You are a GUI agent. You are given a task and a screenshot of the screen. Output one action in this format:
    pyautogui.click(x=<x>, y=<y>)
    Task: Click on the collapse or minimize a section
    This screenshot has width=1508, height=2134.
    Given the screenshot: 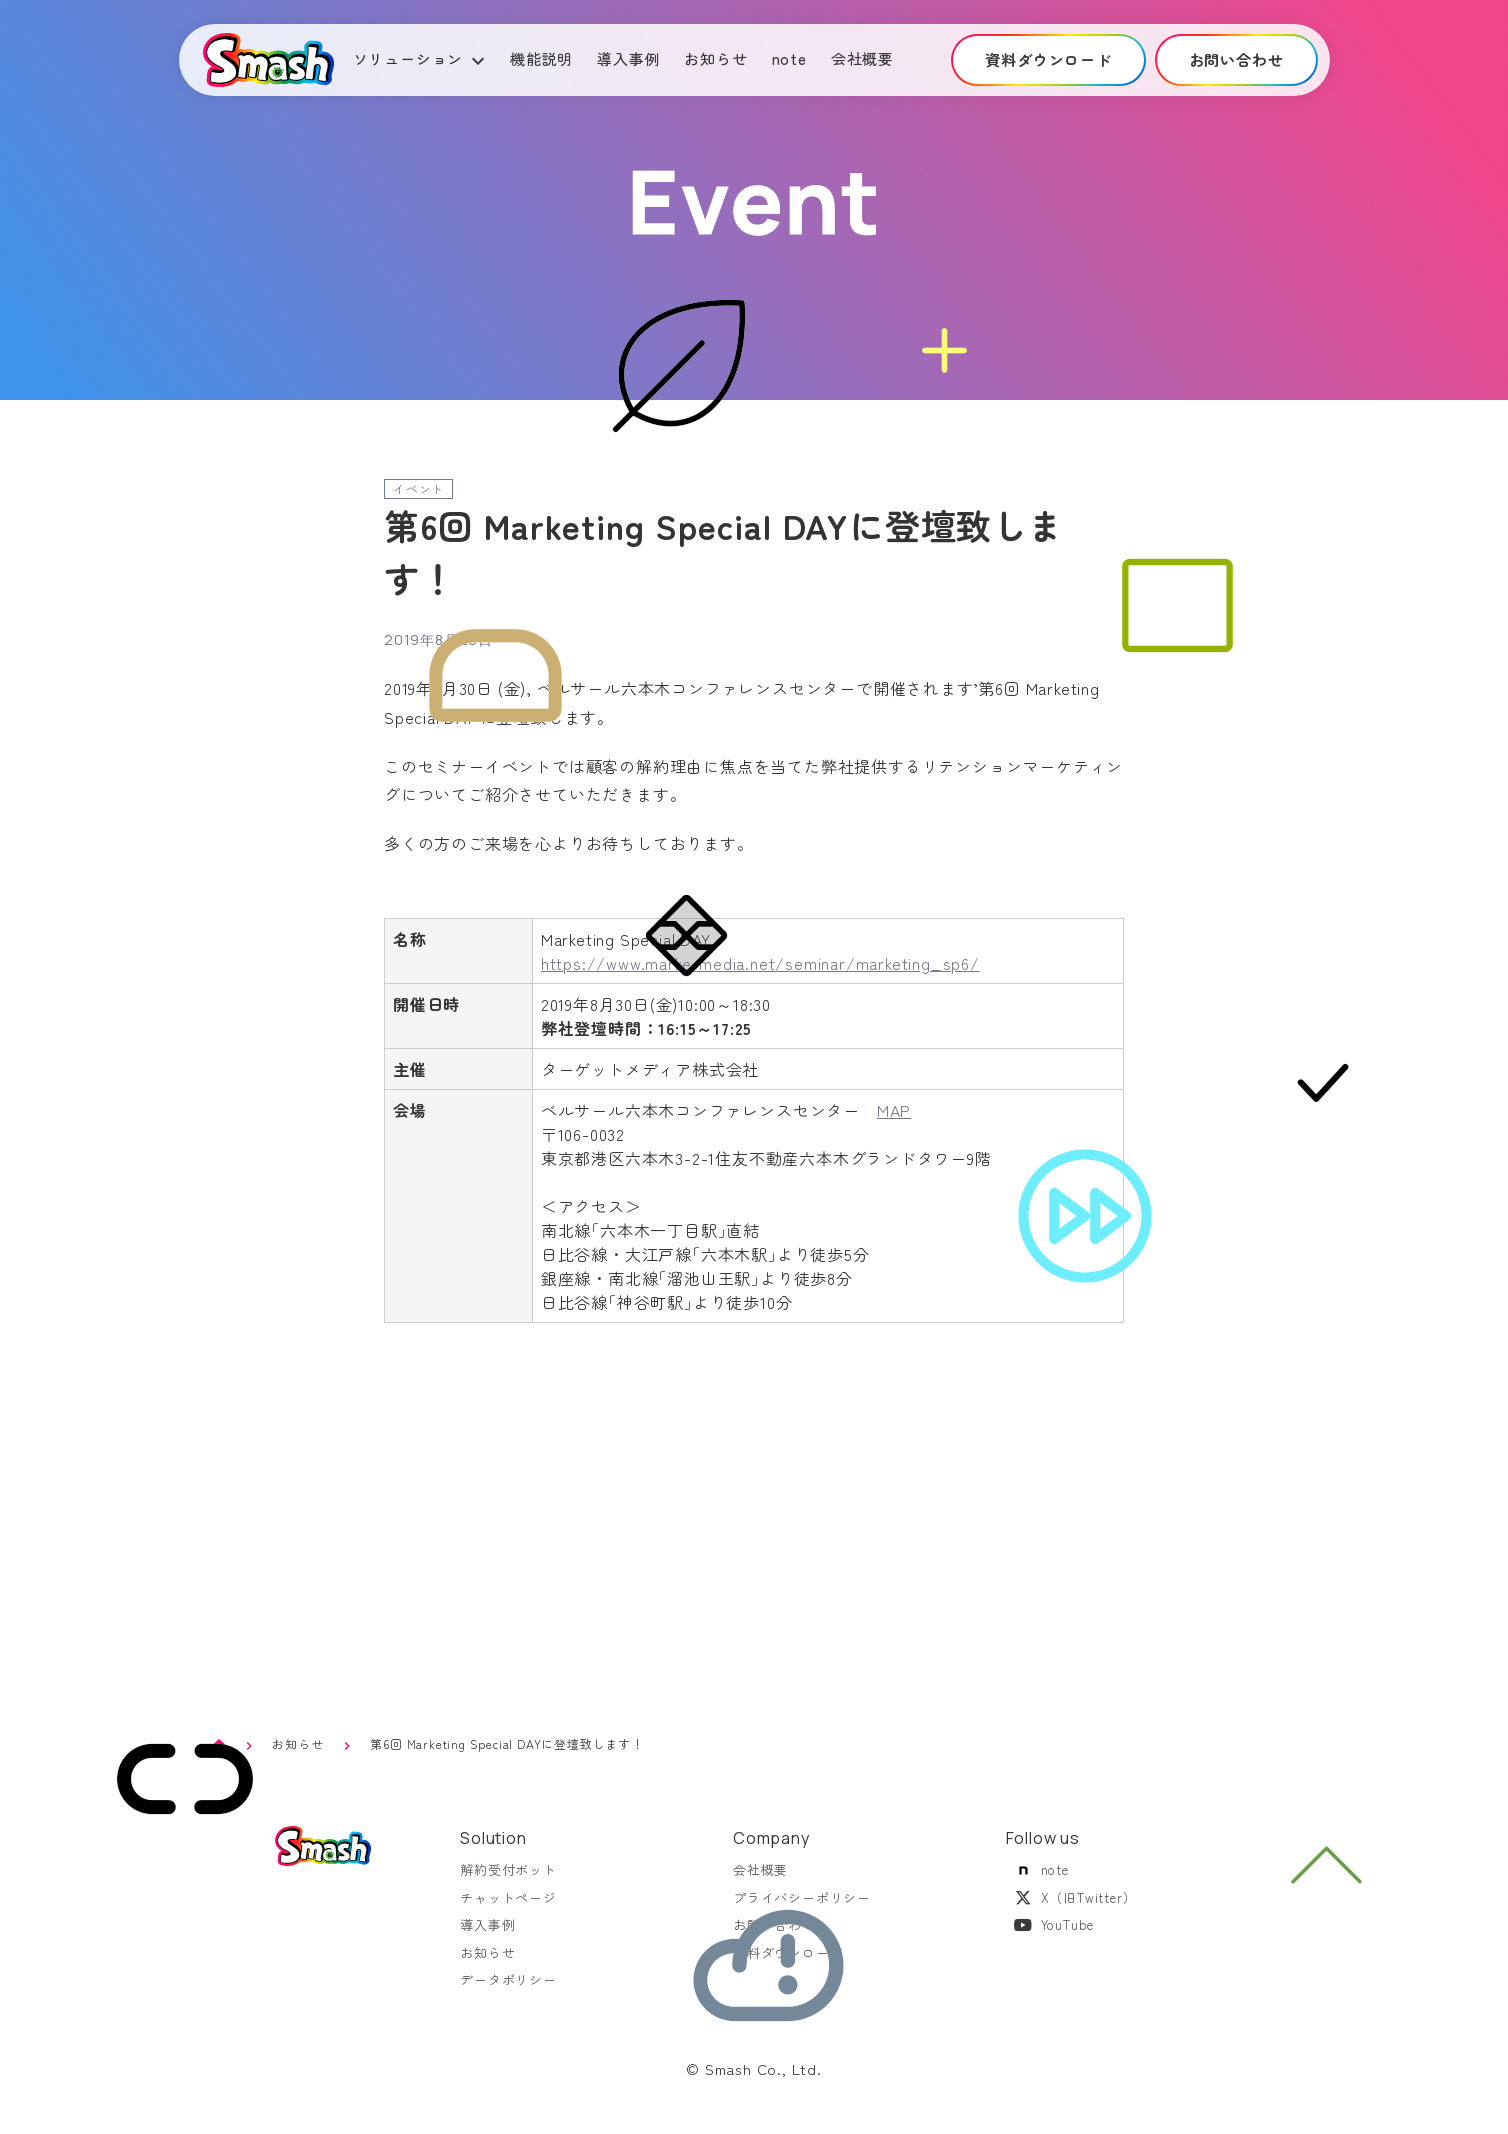 What is the action you would take?
    pyautogui.click(x=1326, y=1885)
    